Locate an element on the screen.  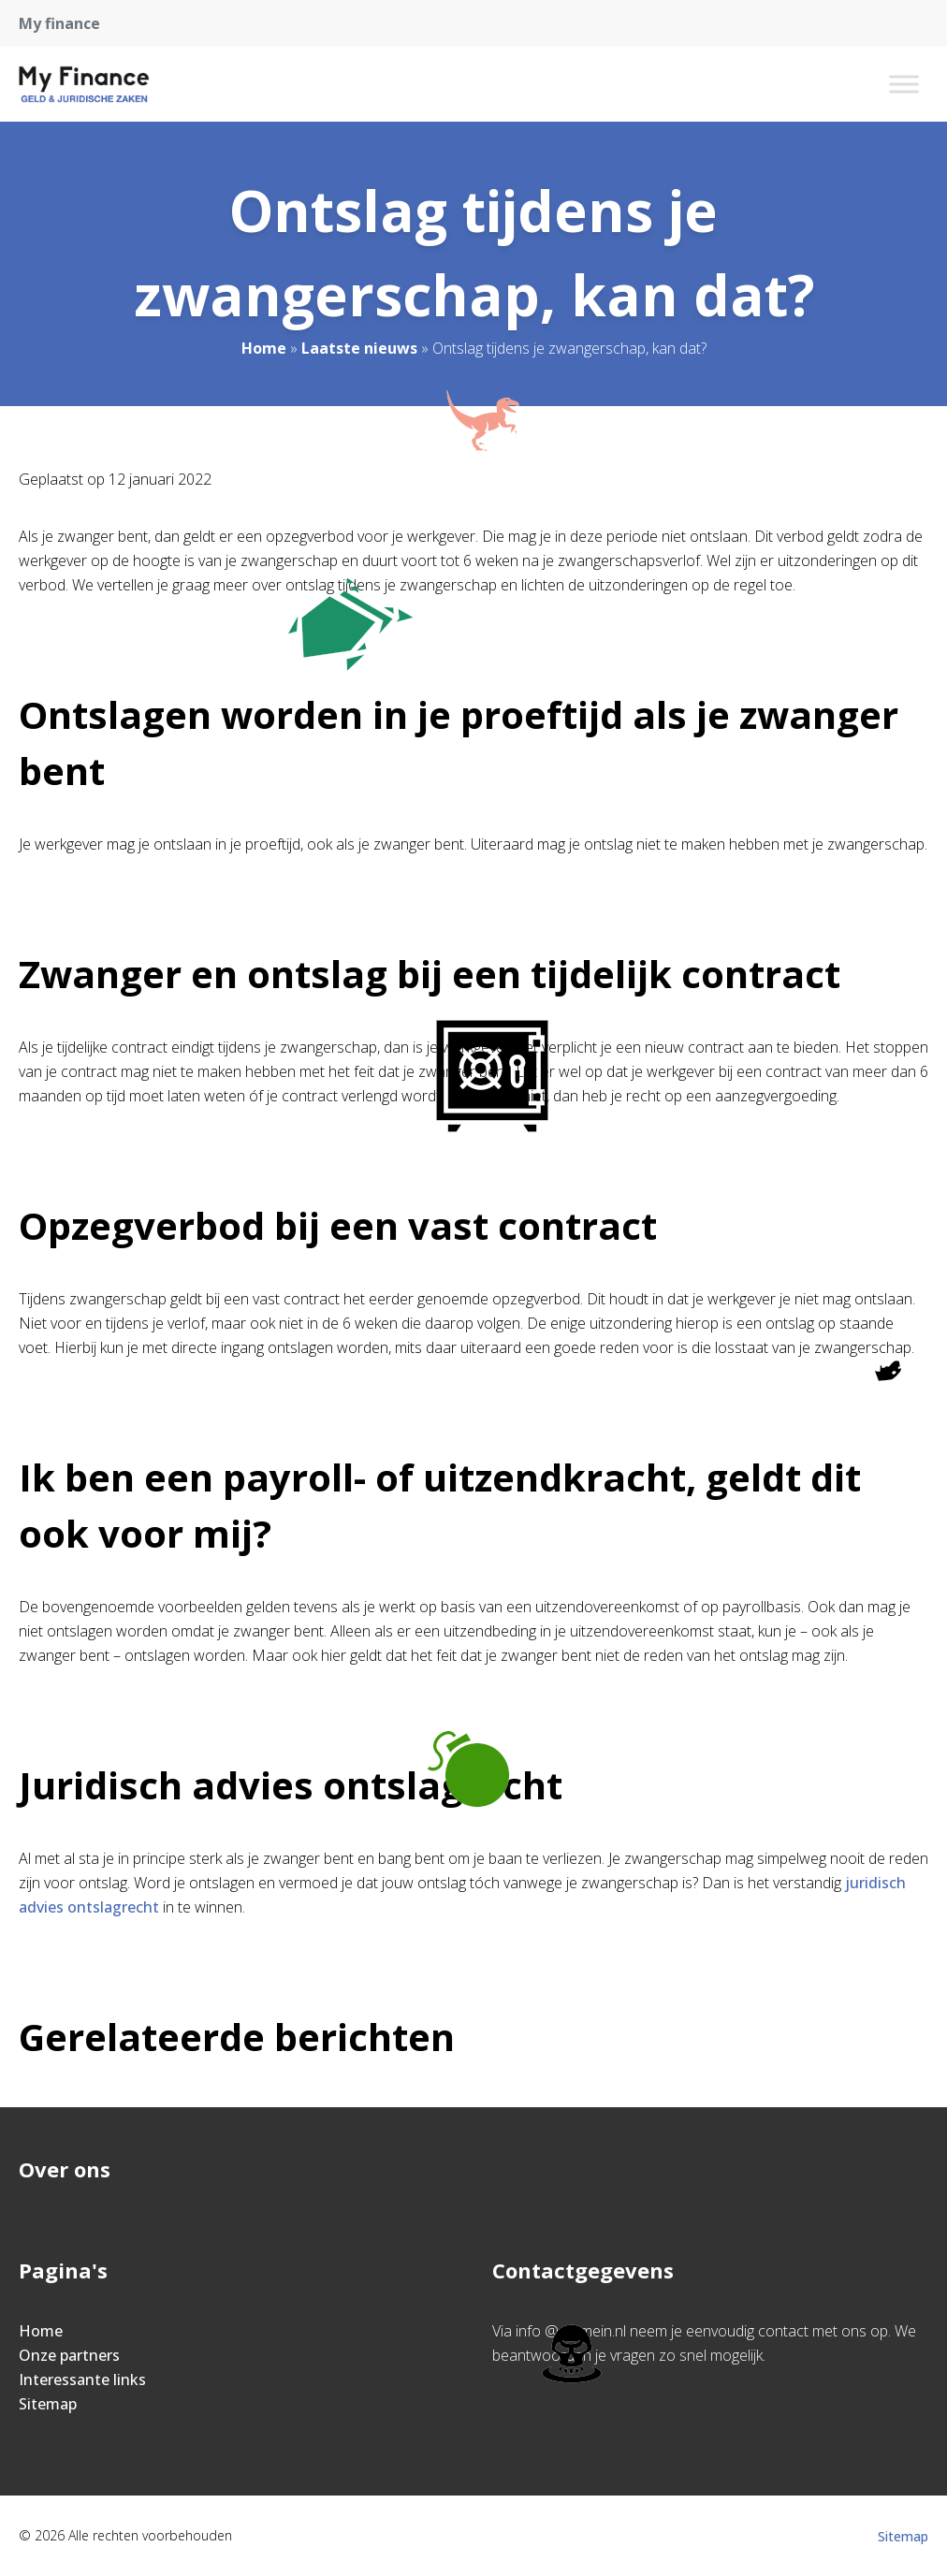
select South Africa as your region is located at coordinates (888, 1371).